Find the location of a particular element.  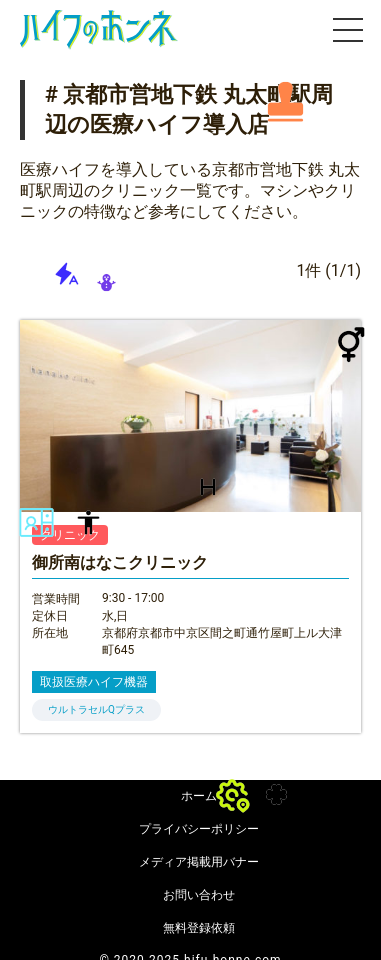

access accessibility settings is located at coordinates (88, 522).